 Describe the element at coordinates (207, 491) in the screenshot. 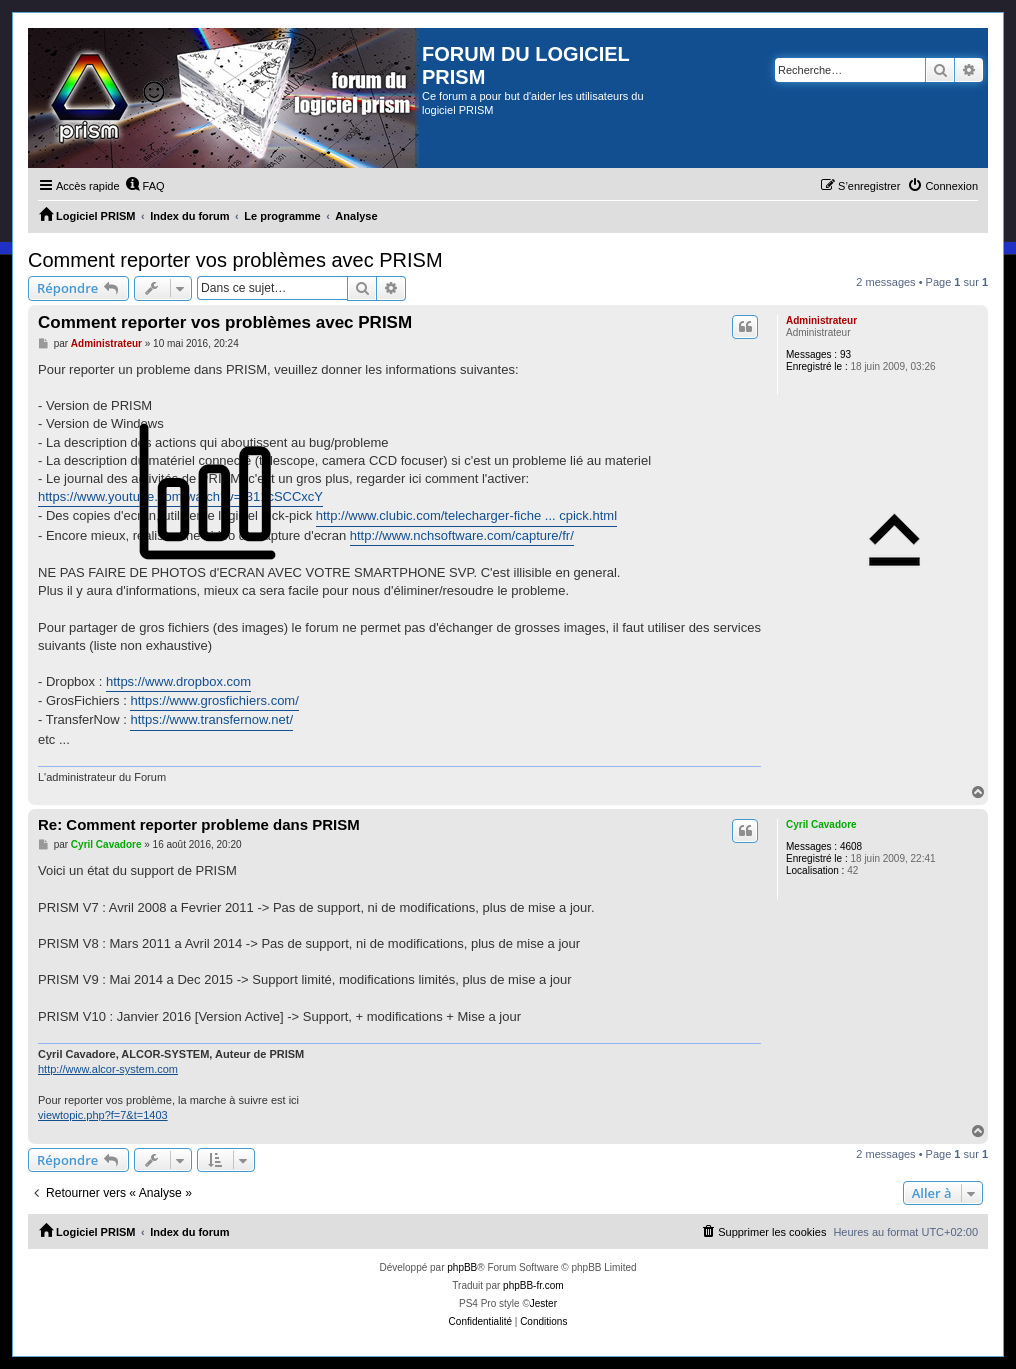

I see `view analytics or statistics` at that location.